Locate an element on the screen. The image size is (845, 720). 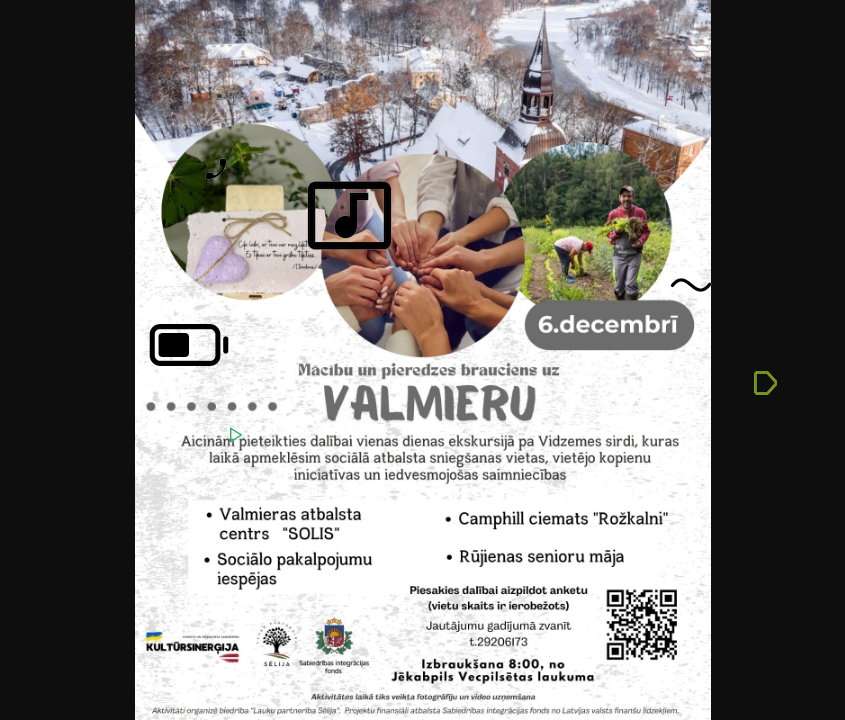
indicates the current line in debug mode is located at coordinates (764, 383).